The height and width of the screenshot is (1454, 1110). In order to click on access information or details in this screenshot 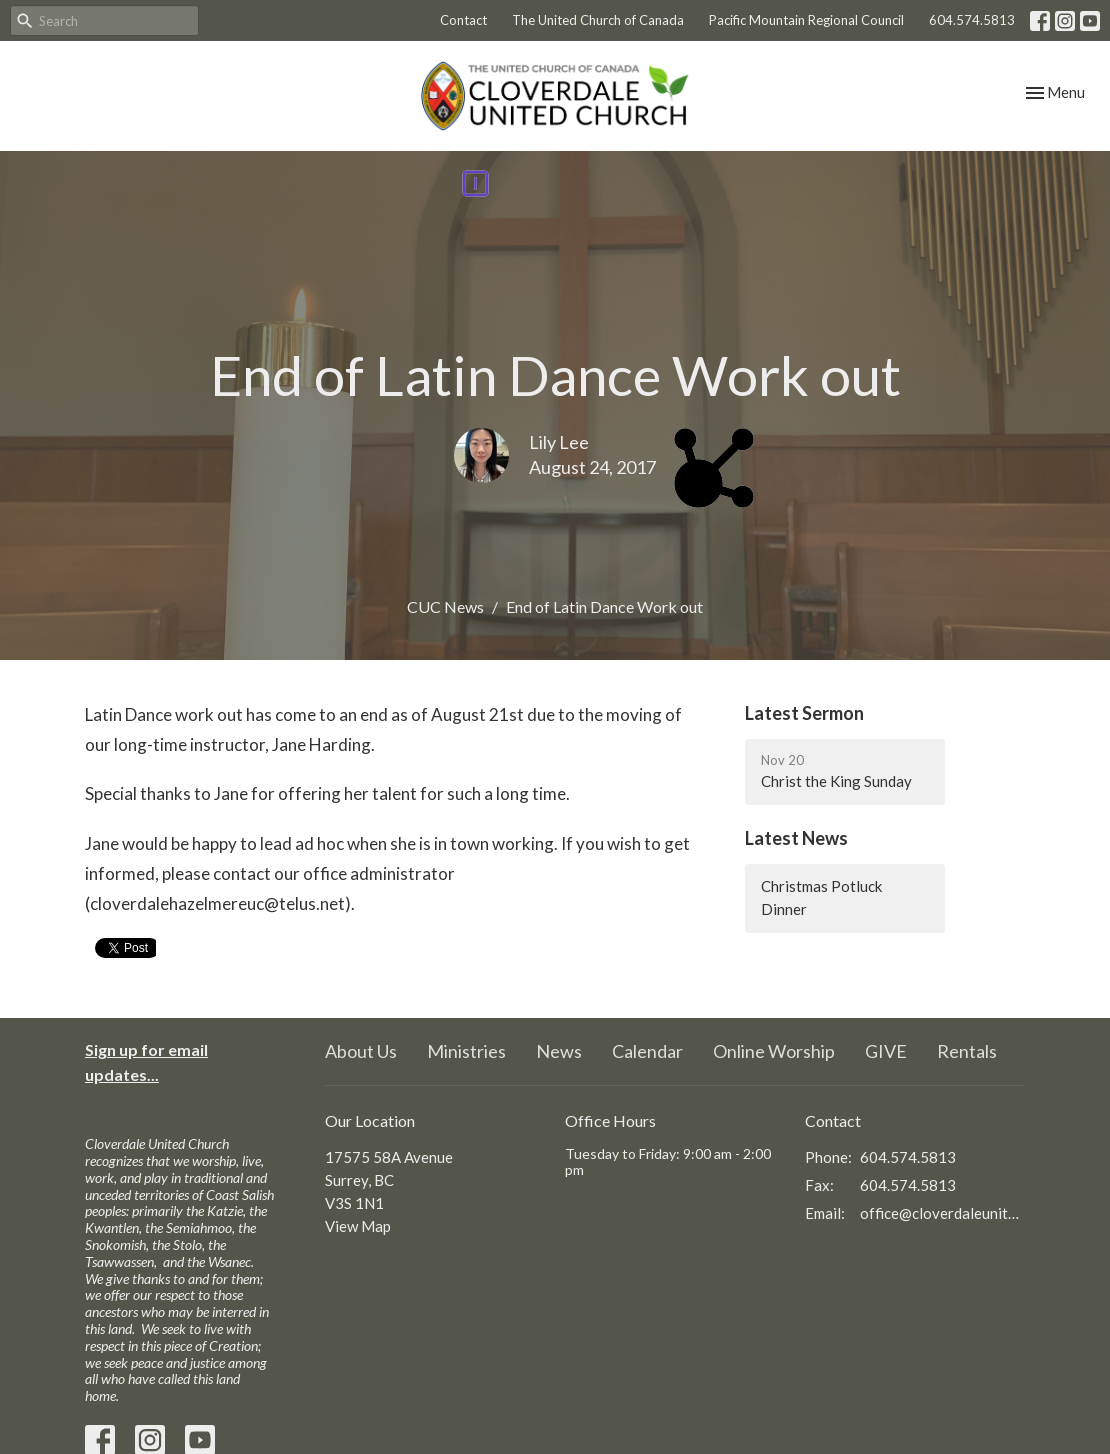, I will do `click(475, 183)`.